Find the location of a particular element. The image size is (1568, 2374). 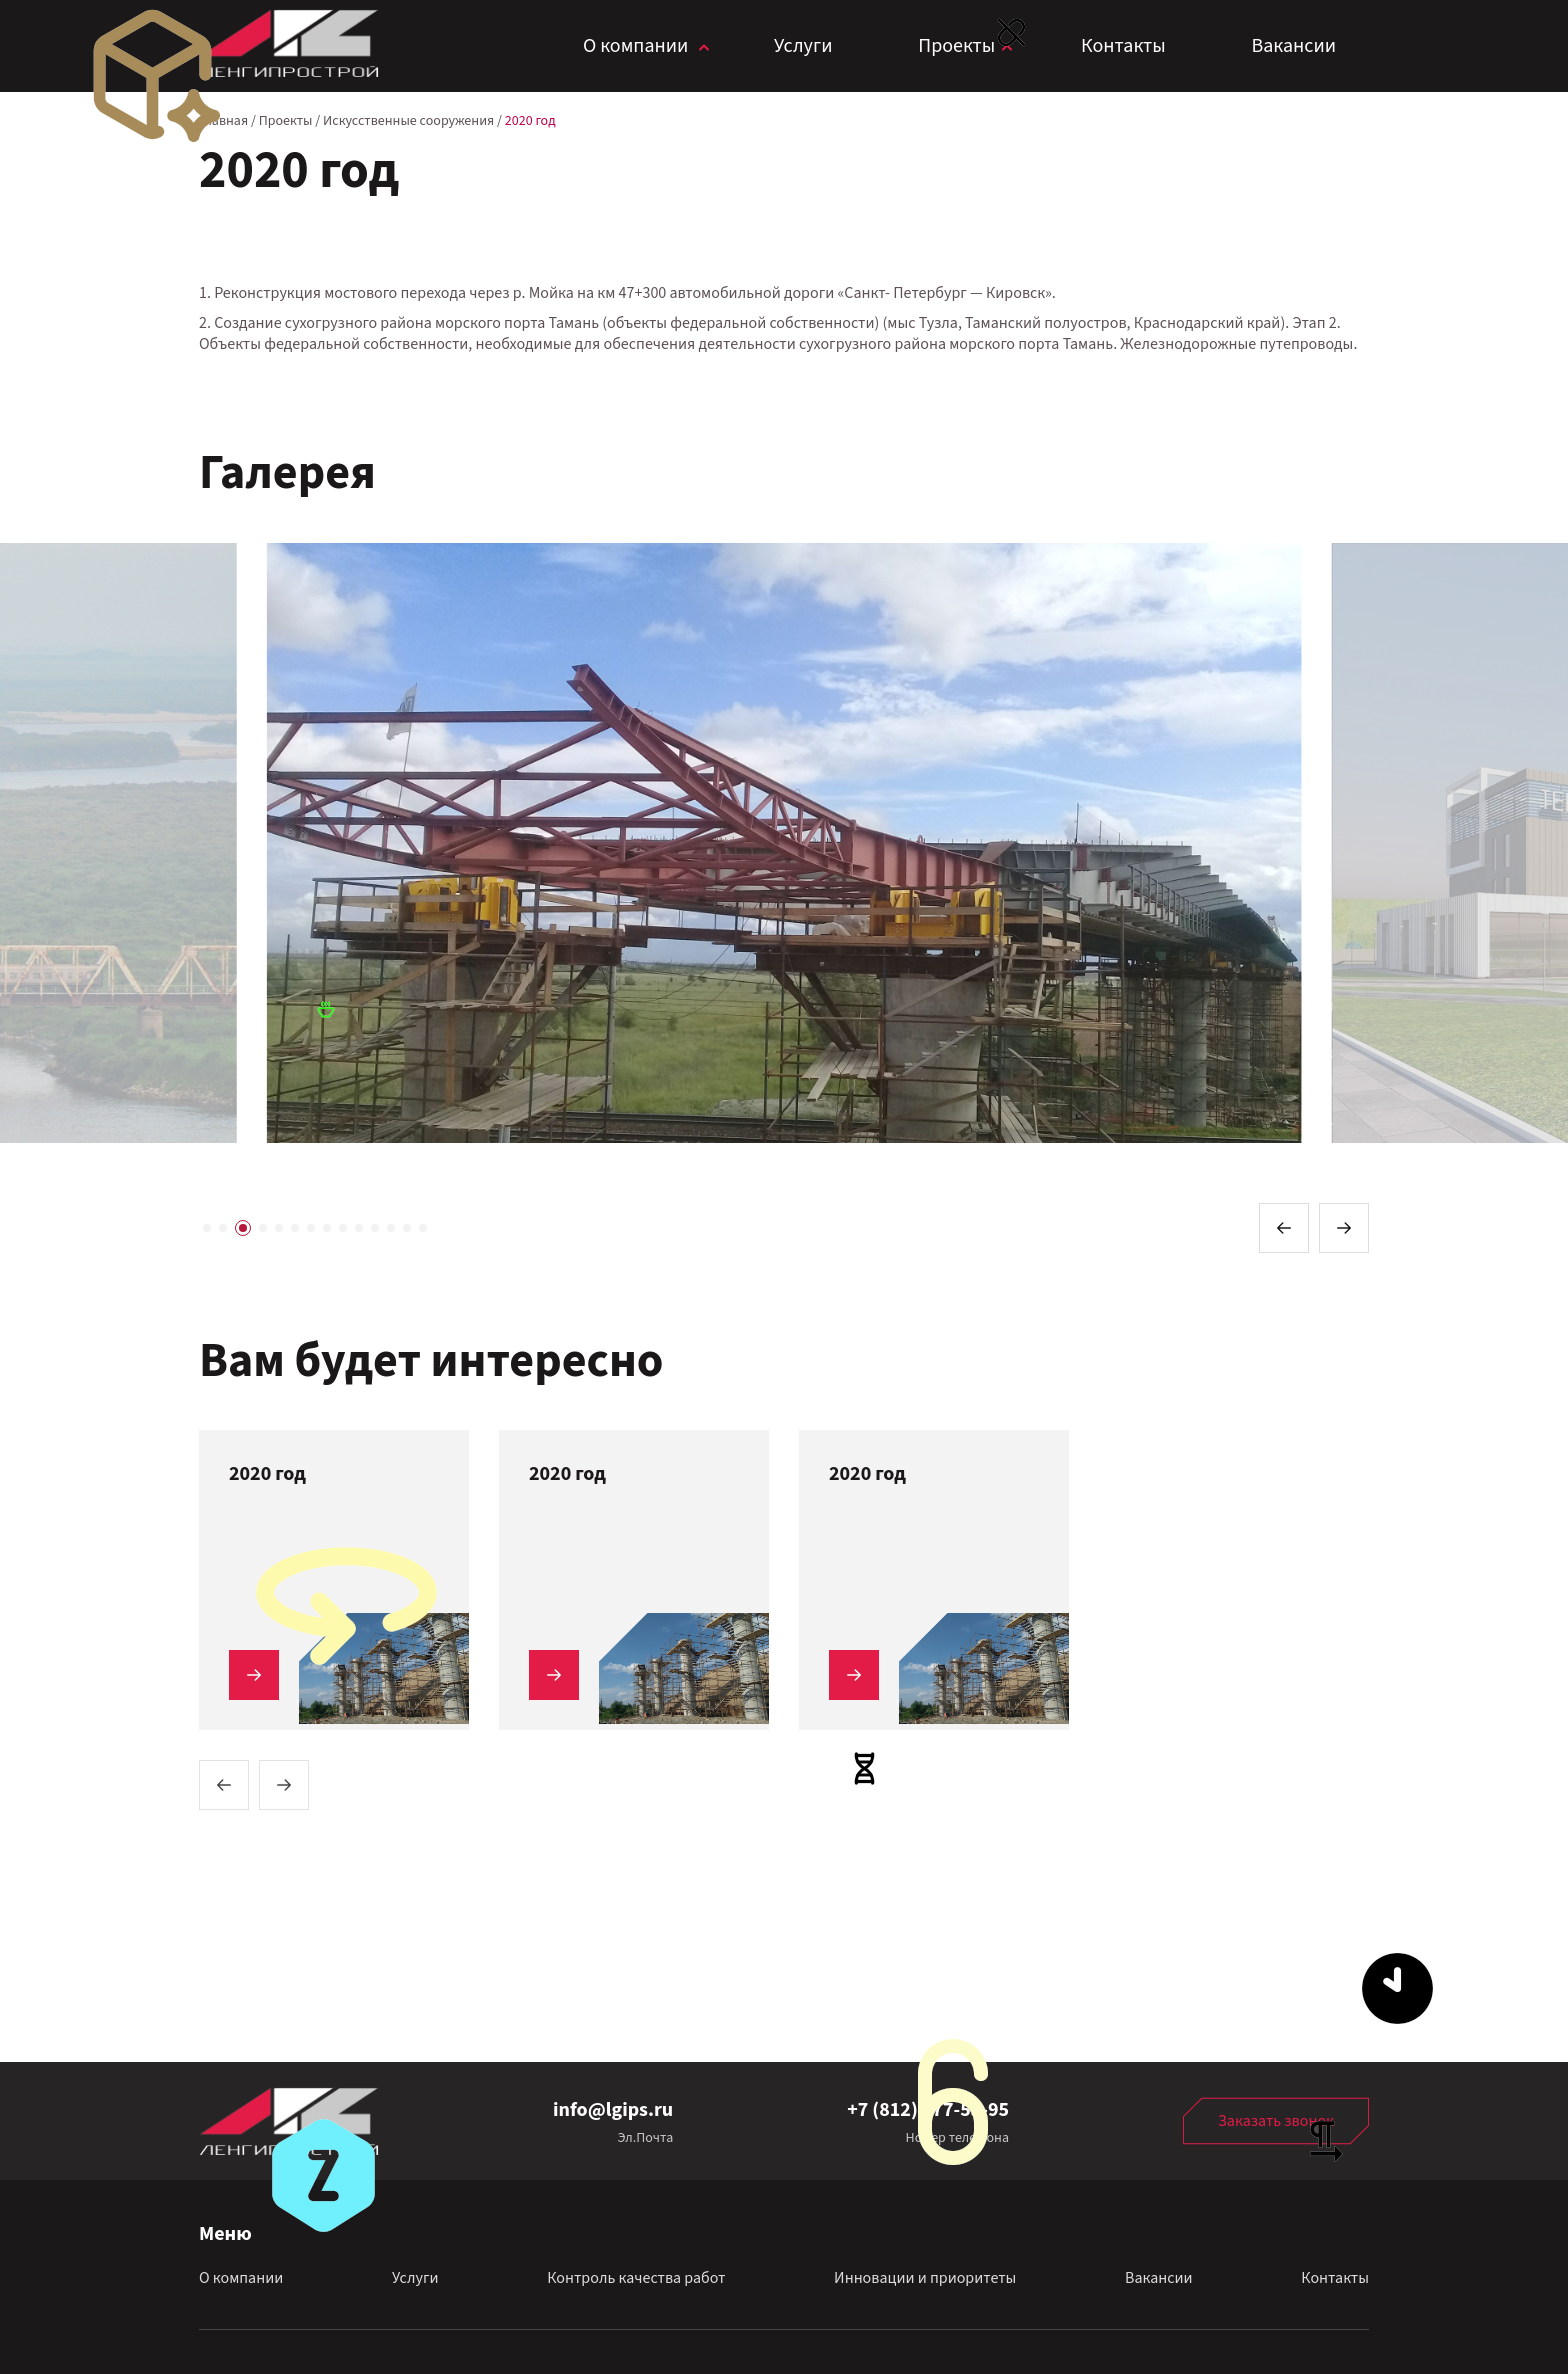

medication reminder disabled is located at coordinates (1011, 32).